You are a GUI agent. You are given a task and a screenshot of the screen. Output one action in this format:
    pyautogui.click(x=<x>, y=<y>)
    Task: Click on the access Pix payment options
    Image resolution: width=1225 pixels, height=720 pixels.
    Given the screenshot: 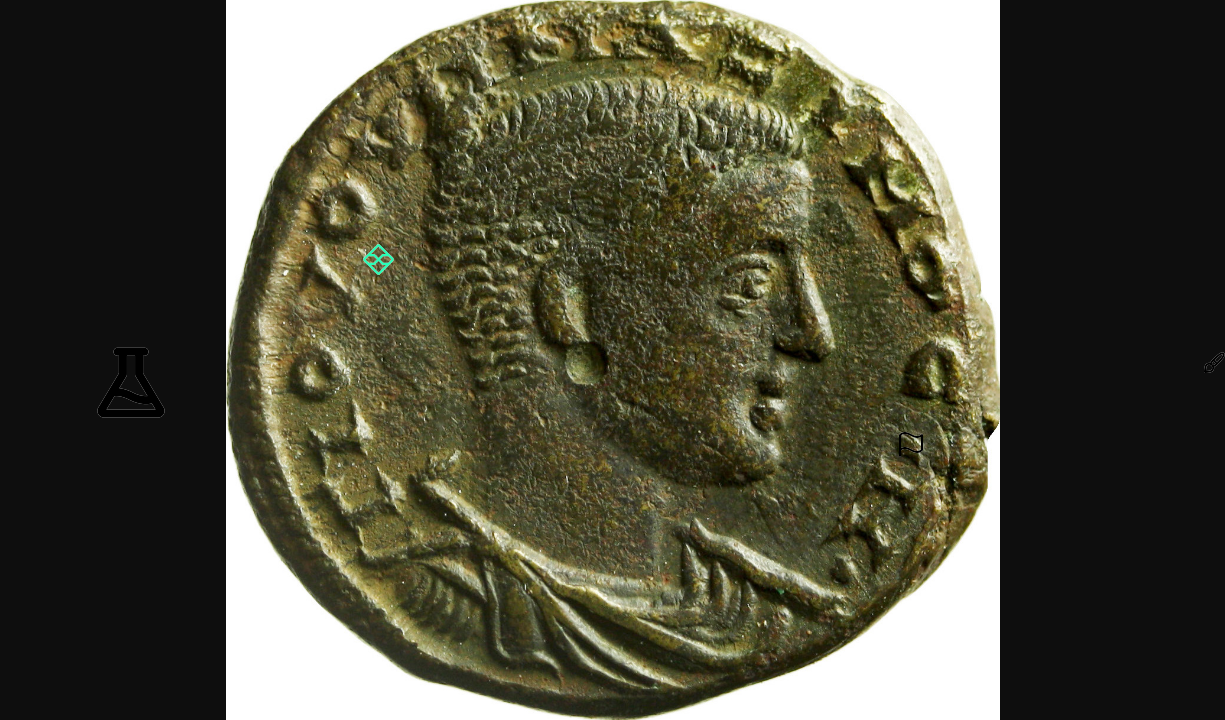 What is the action you would take?
    pyautogui.click(x=378, y=259)
    